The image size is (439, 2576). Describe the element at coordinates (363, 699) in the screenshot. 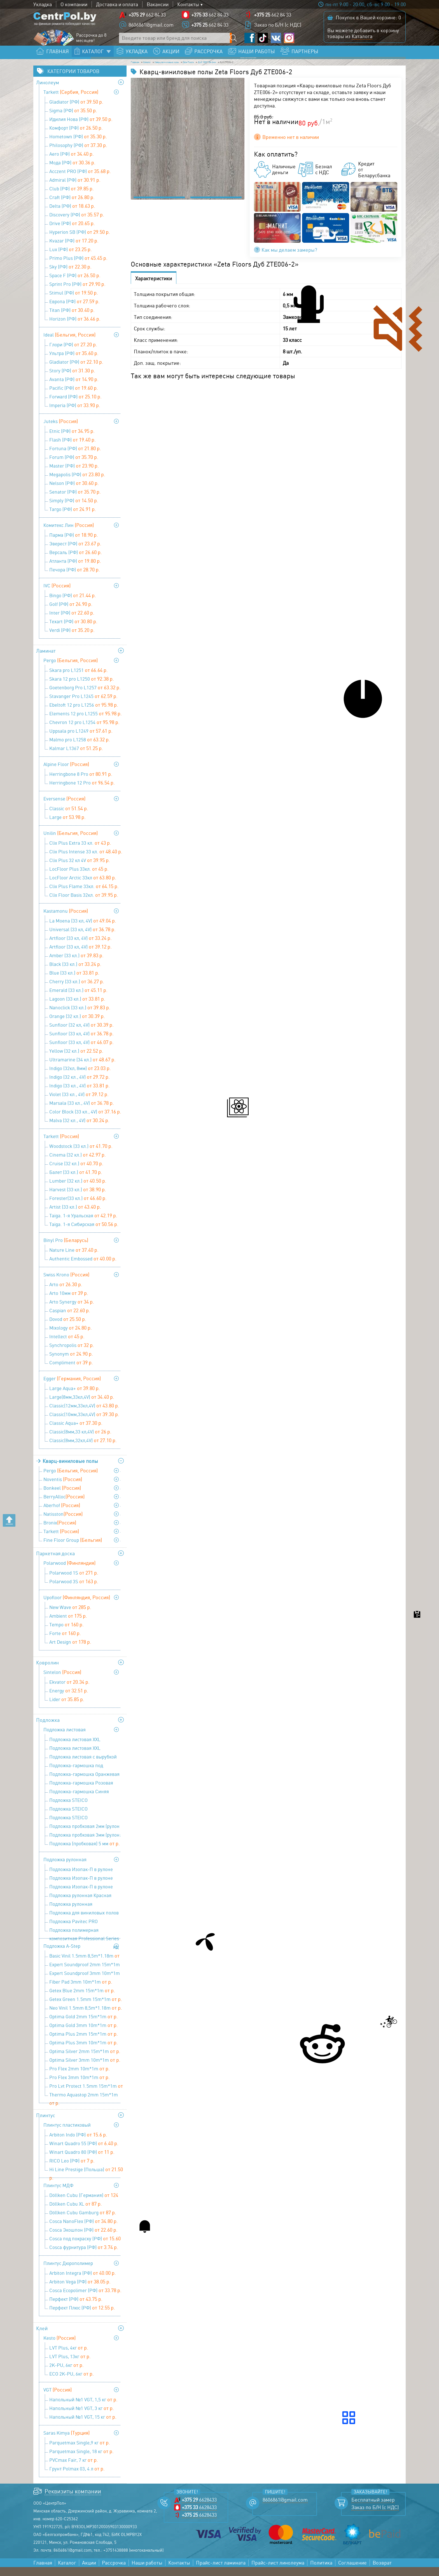

I see `power off or shut down the device` at that location.